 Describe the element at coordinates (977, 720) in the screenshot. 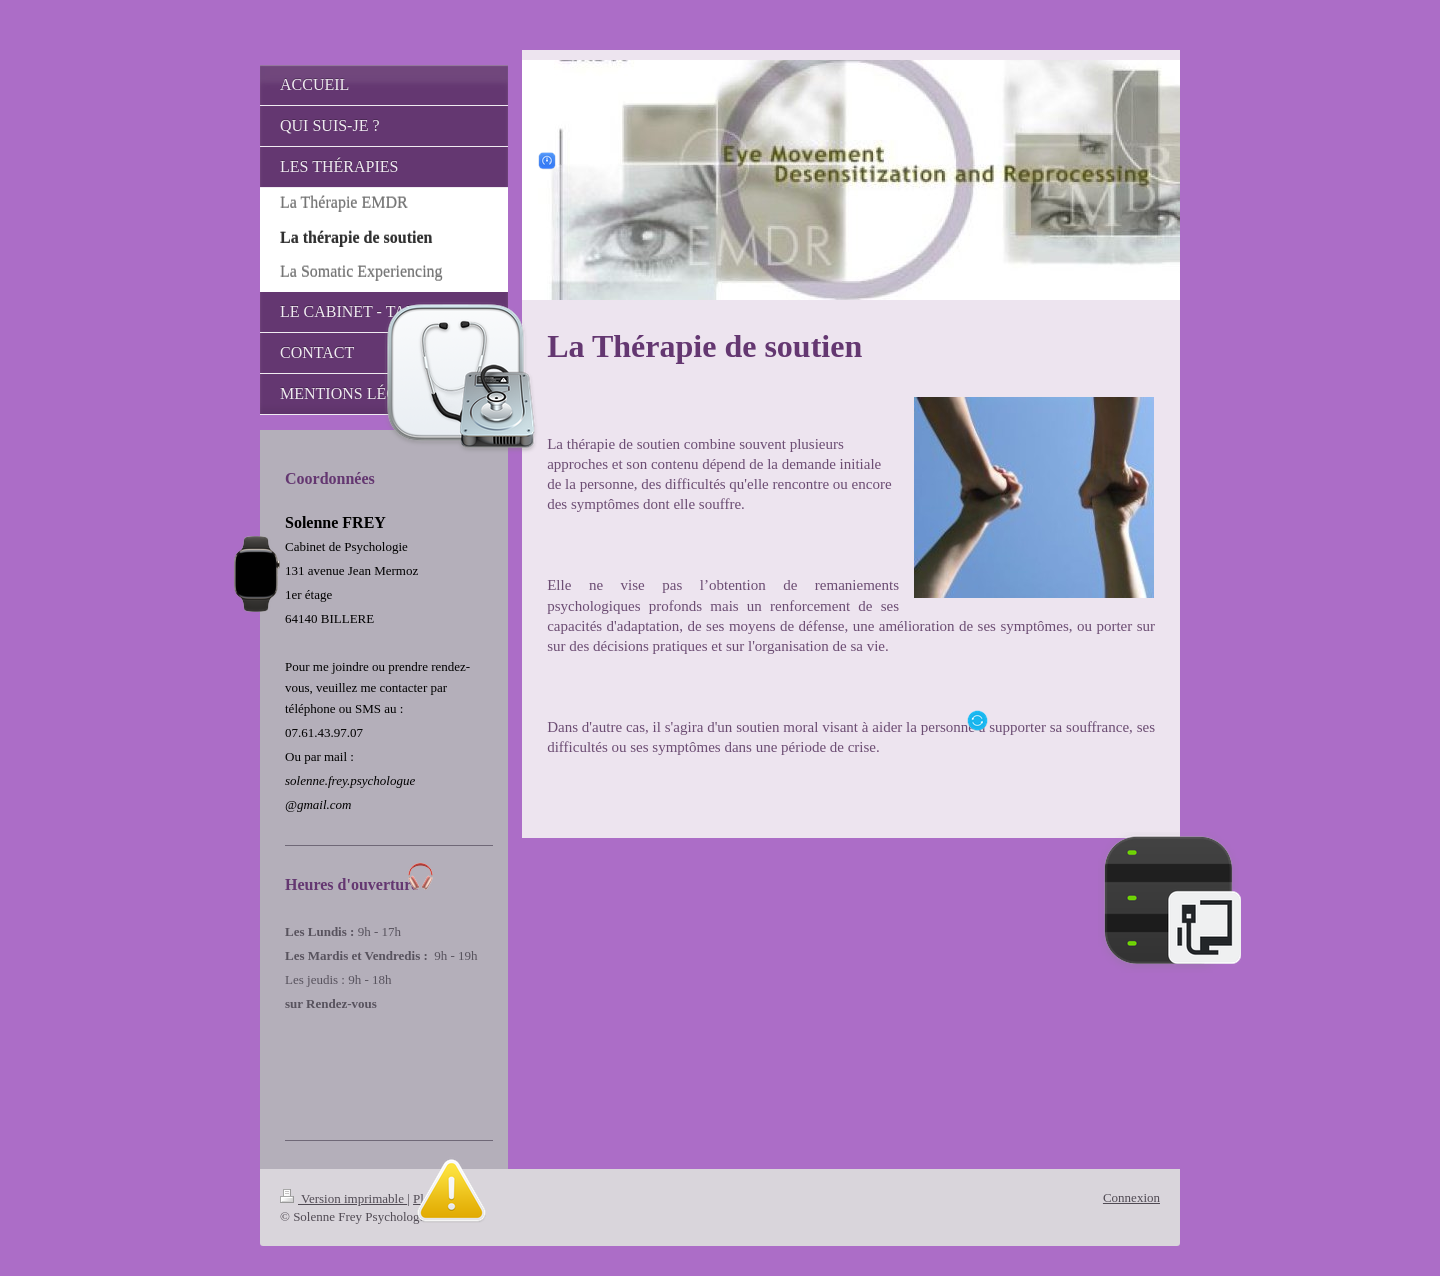

I see `file is currently syncing with shared folder` at that location.